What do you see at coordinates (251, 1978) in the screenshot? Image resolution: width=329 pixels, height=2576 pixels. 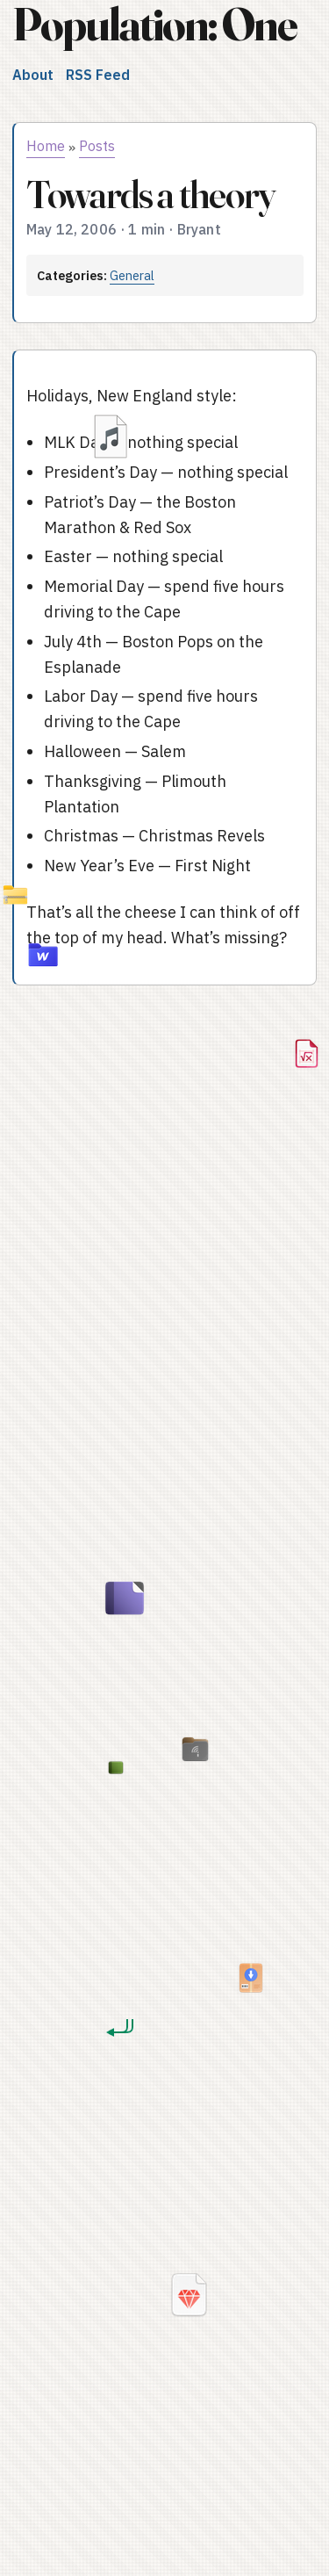 I see `downloading a software package or update` at bounding box center [251, 1978].